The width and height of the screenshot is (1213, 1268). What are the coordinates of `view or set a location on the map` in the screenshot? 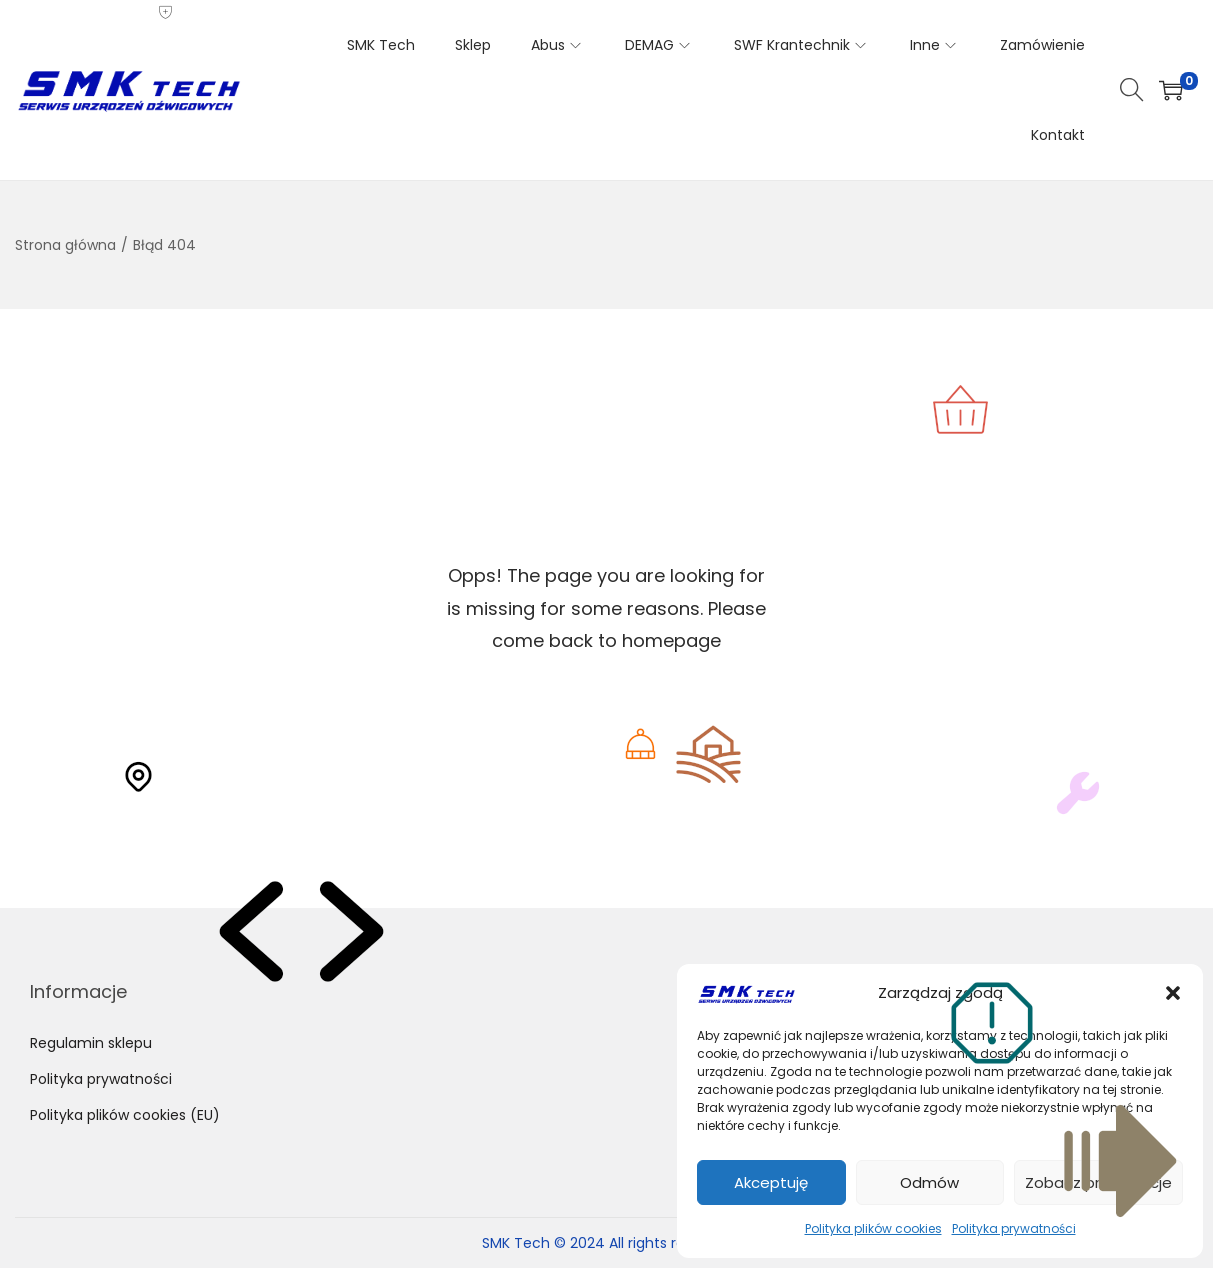 It's located at (138, 776).